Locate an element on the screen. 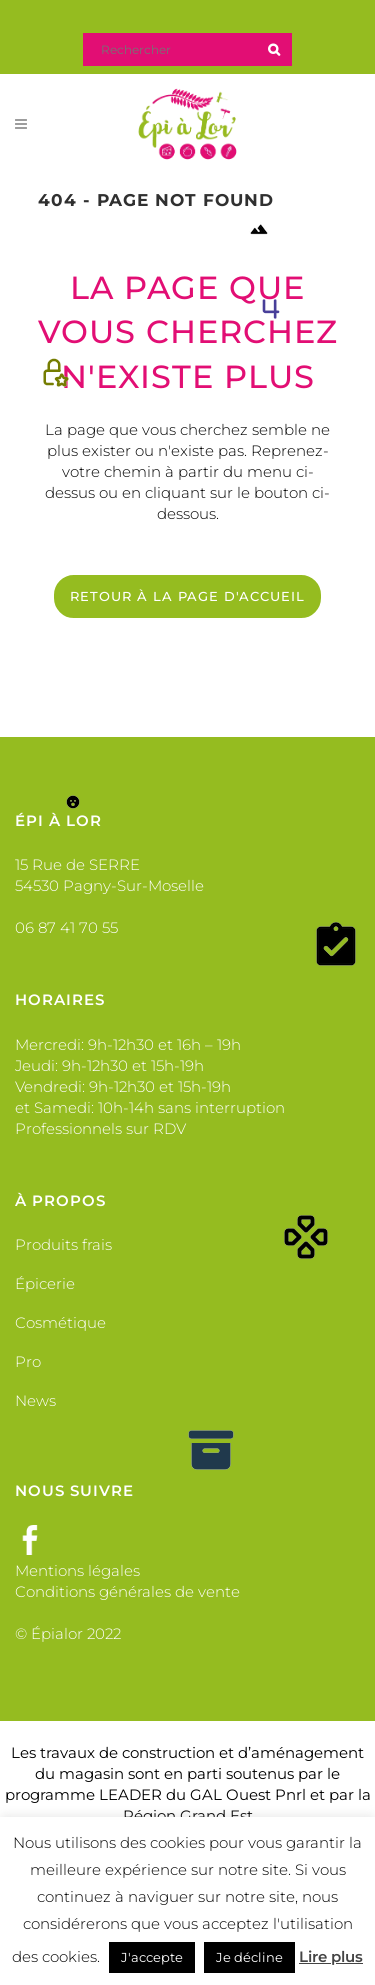  indicates surprising or unexpected content is located at coordinates (73, 802).